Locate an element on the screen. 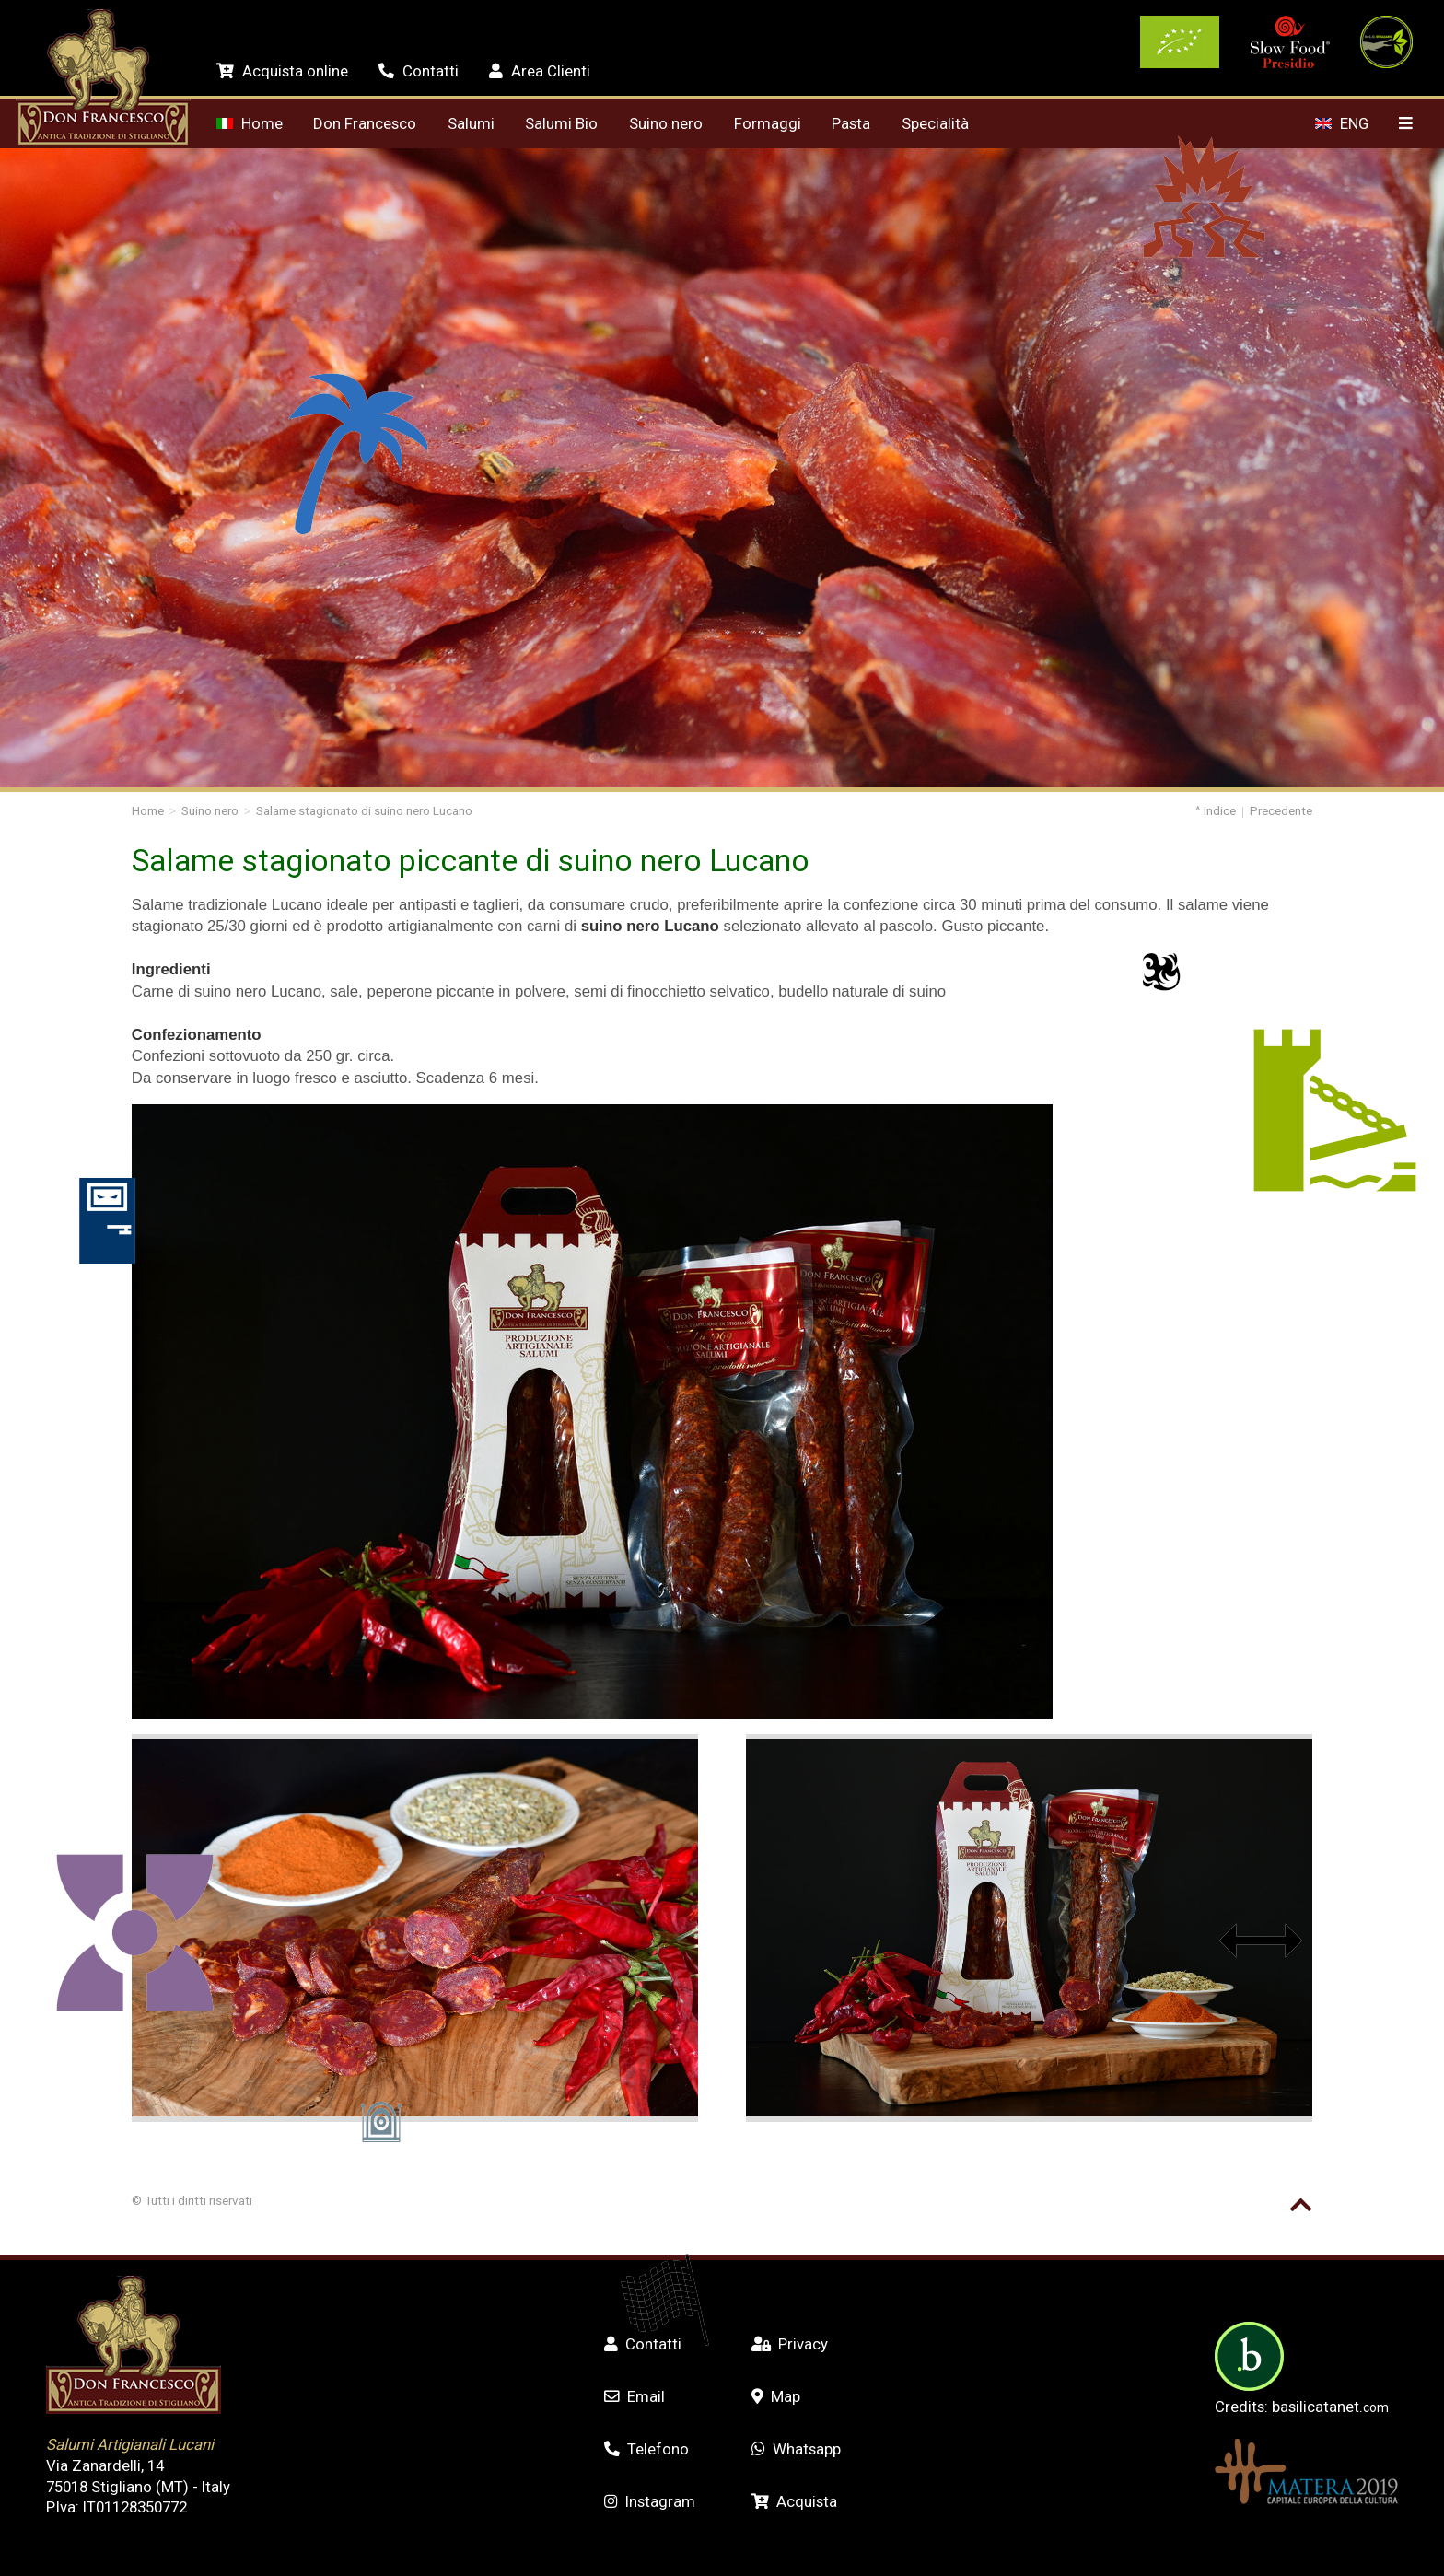  flip image horizontally is located at coordinates (1261, 1941).